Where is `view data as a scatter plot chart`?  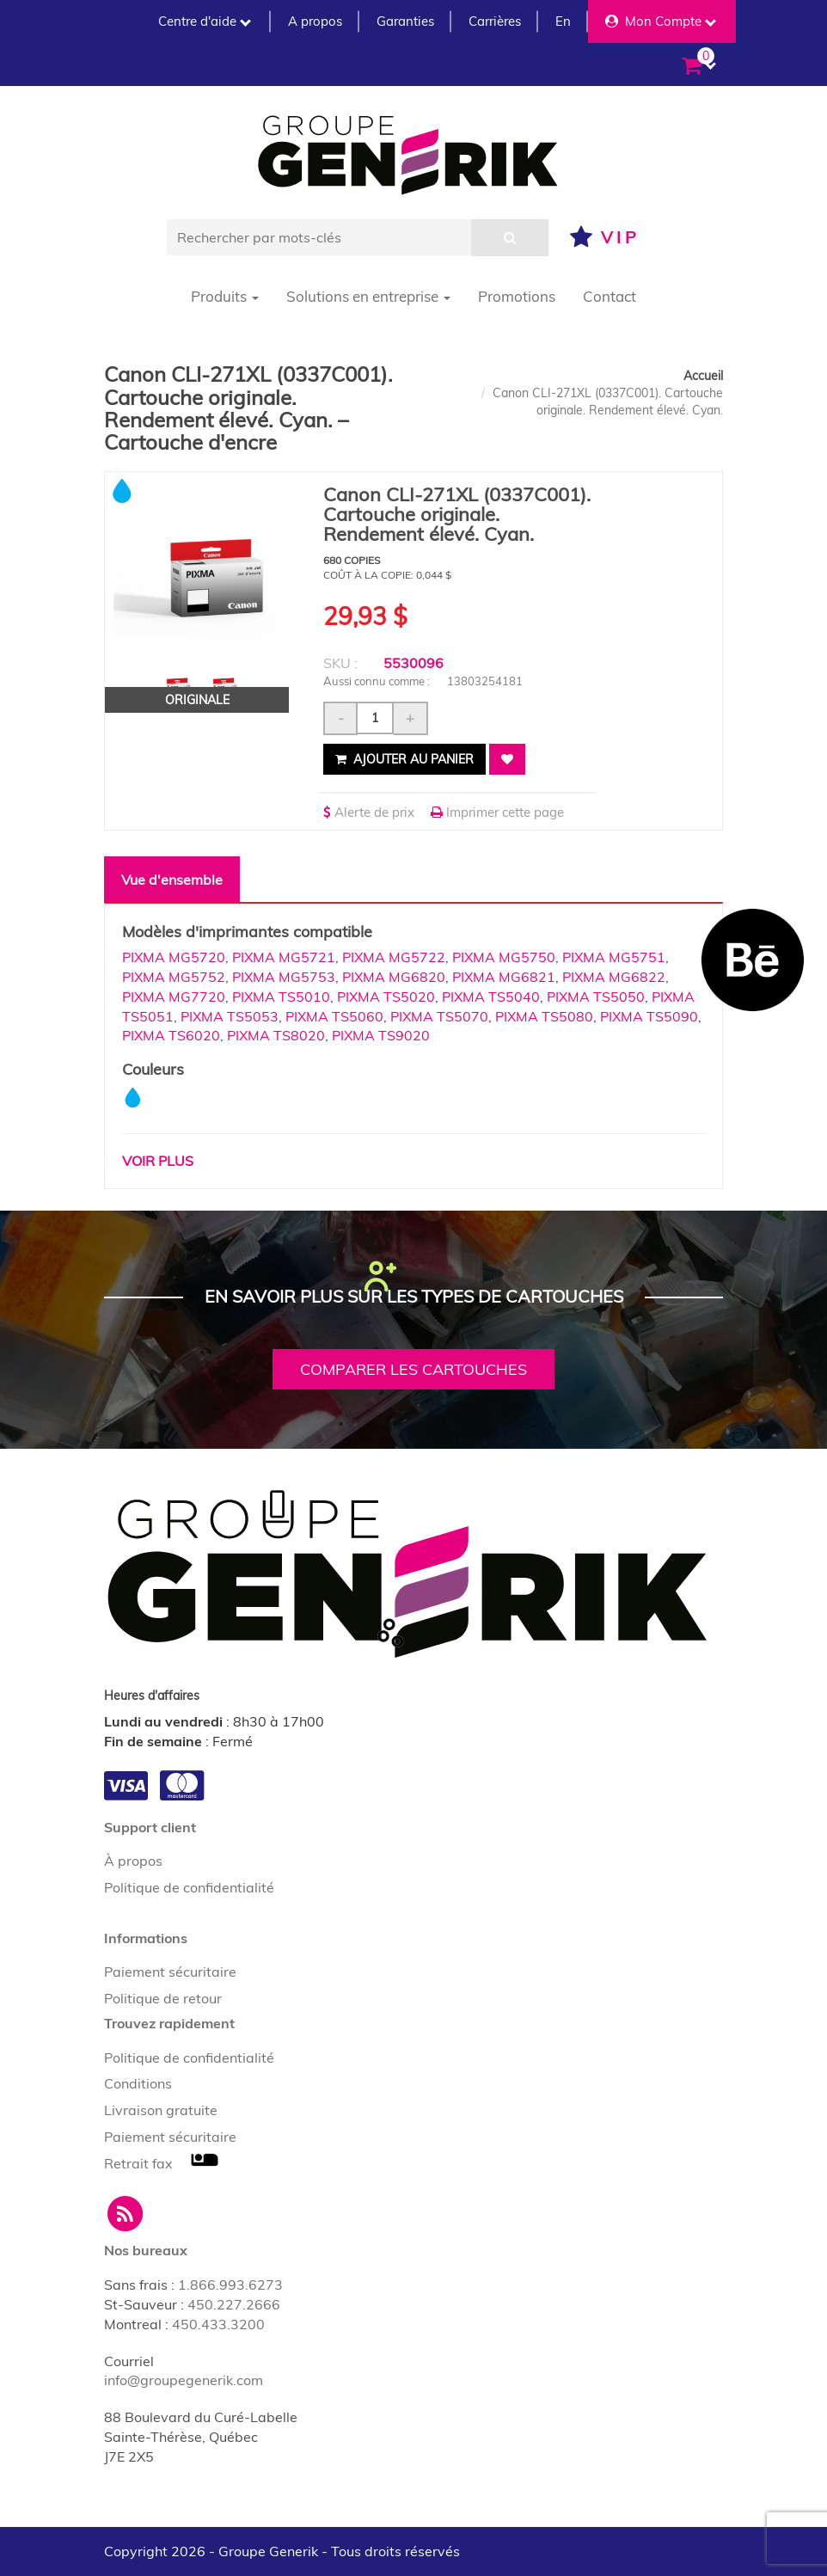 view data as a scatter plot chart is located at coordinates (390, 1633).